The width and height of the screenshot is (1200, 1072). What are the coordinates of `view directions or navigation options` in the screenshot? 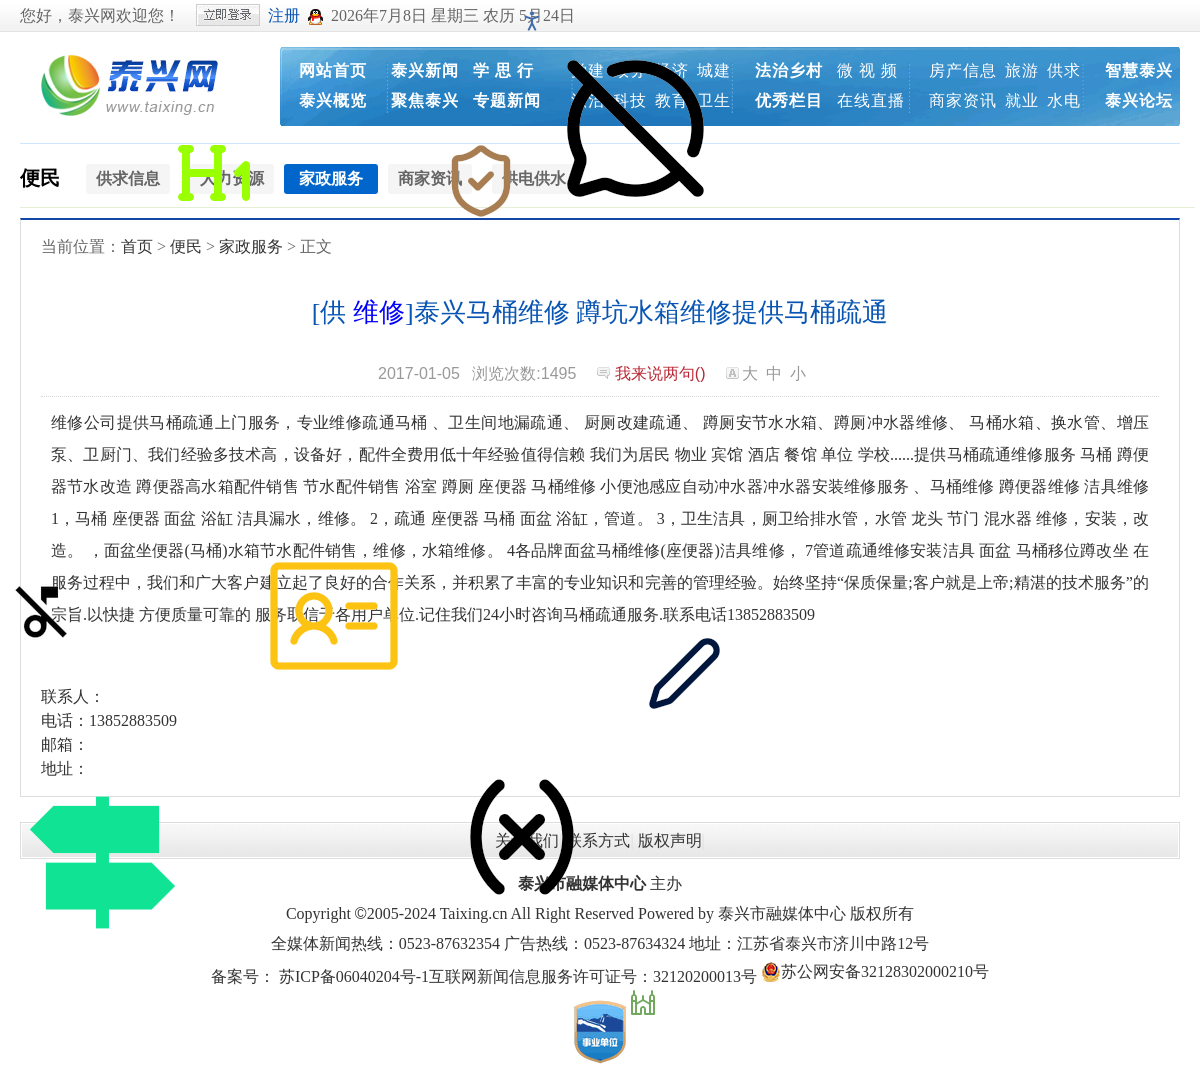 It's located at (102, 862).